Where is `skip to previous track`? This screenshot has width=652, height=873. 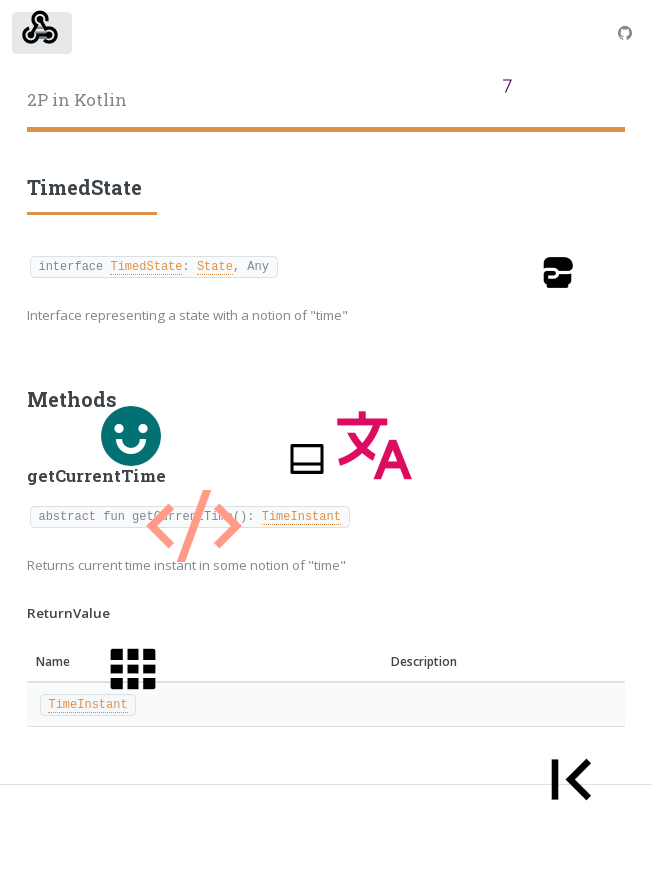
skip to previous track is located at coordinates (568, 779).